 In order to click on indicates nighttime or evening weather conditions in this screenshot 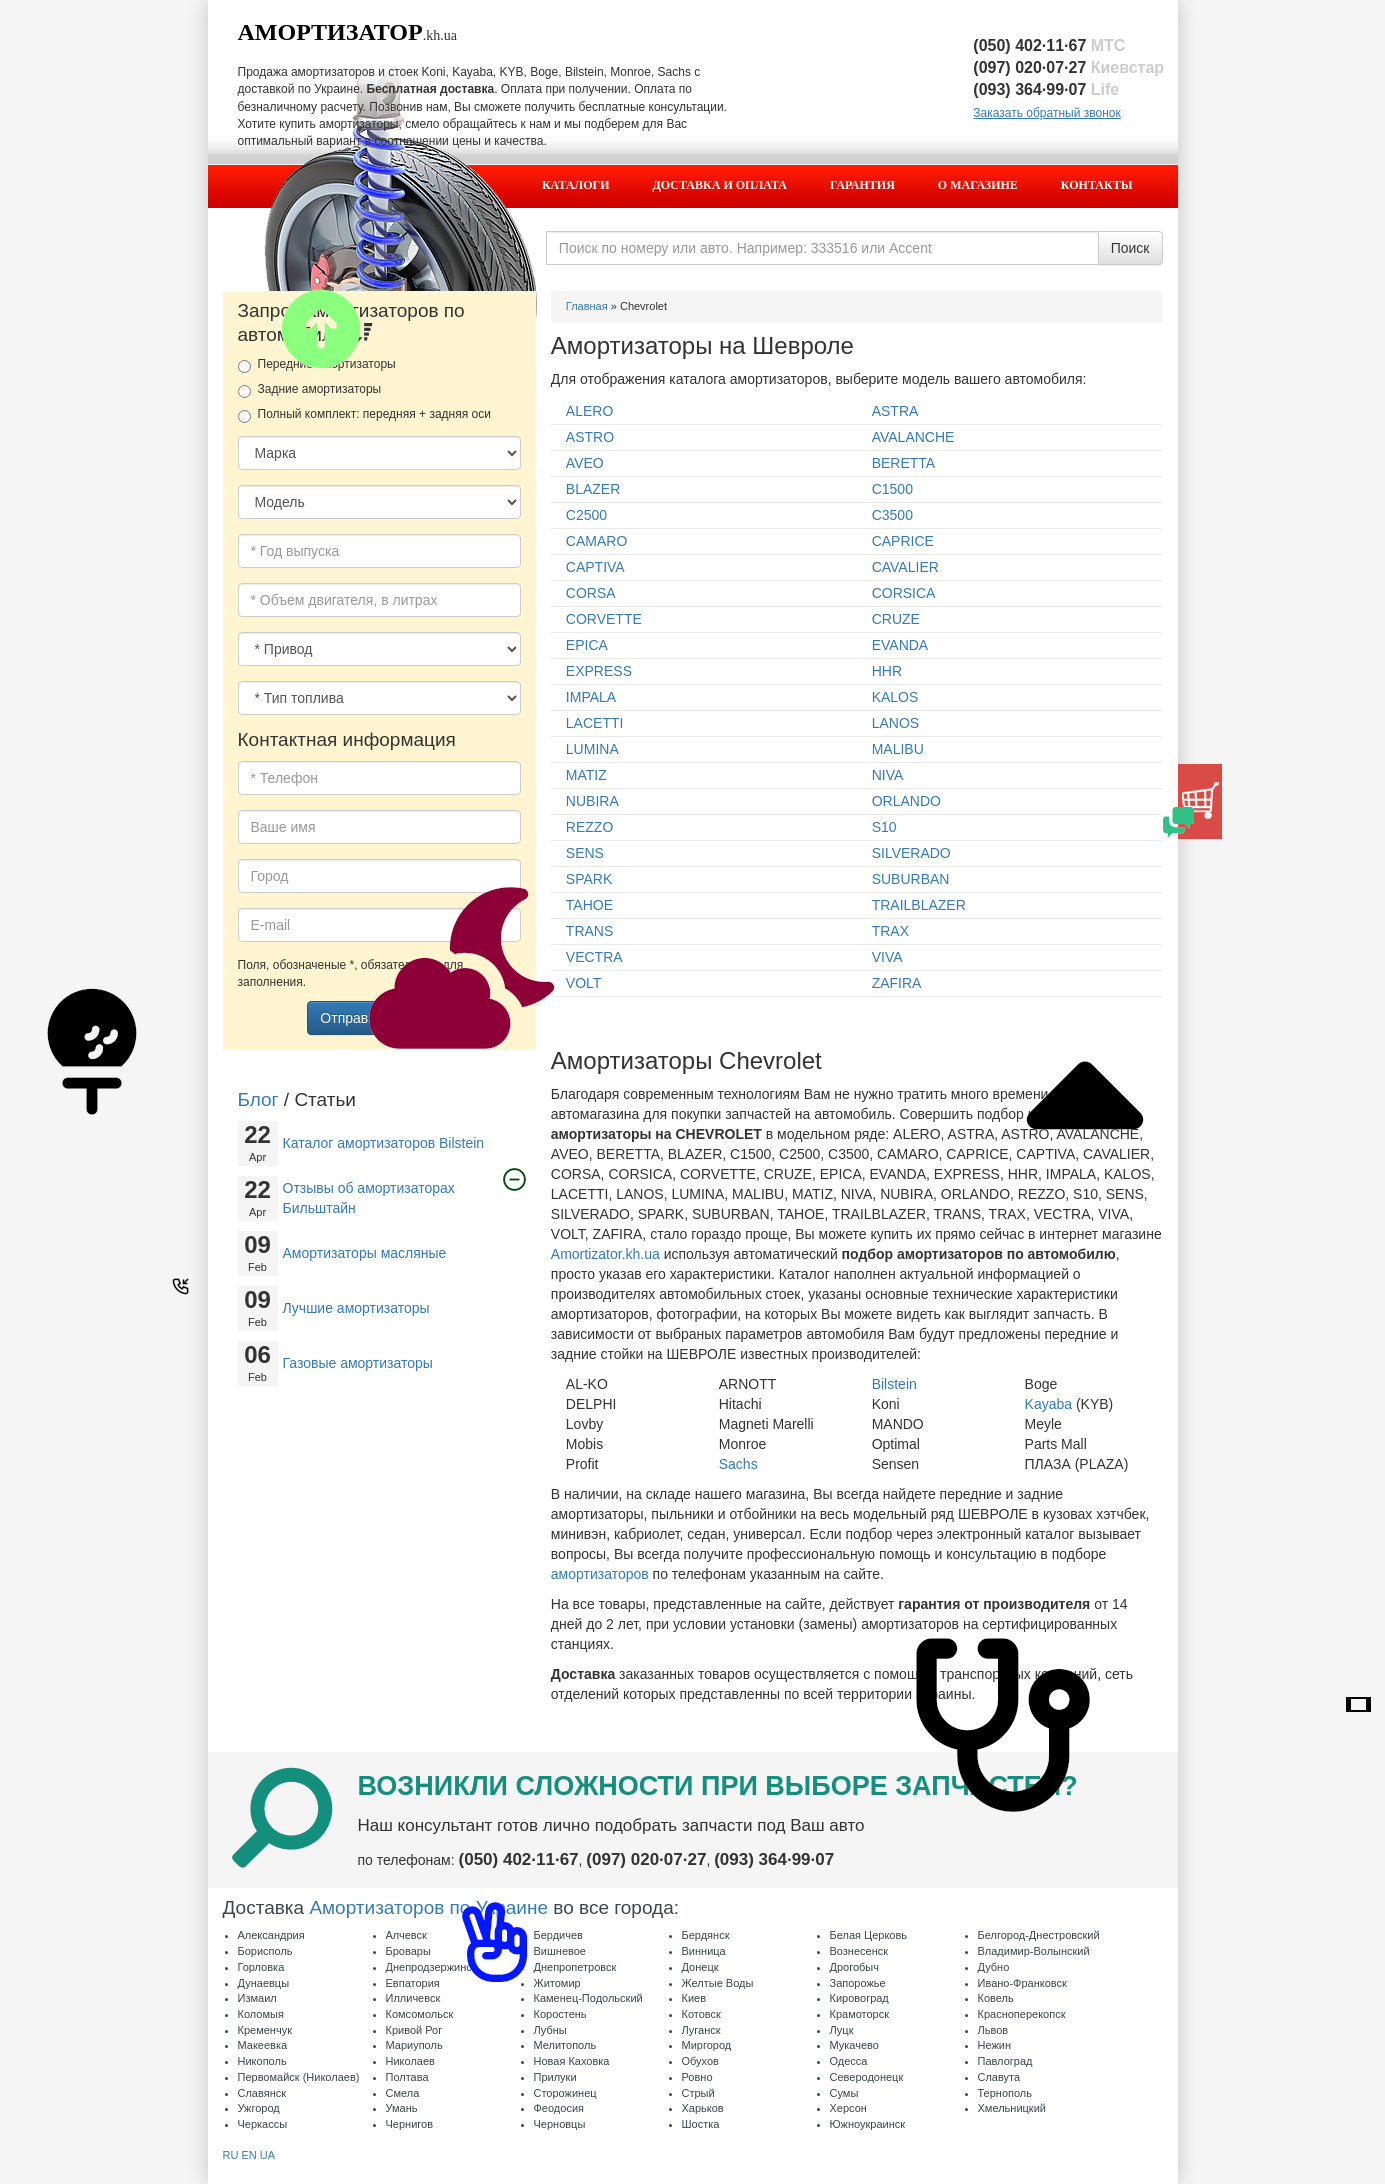, I will do `click(460, 968)`.